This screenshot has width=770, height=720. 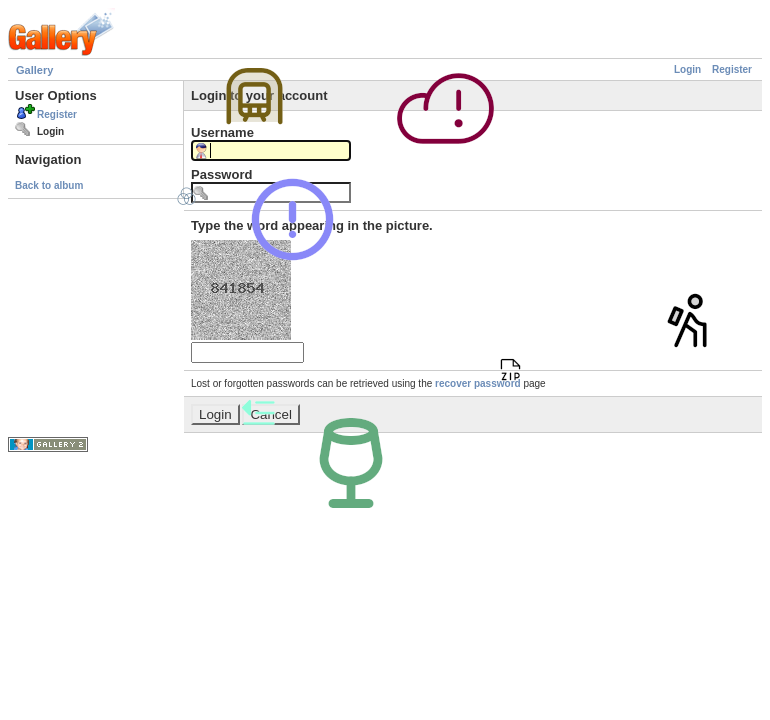 What do you see at coordinates (186, 196) in the screenshot?
I see `view overlapping categories or sets` at bounding box center [186, 196].